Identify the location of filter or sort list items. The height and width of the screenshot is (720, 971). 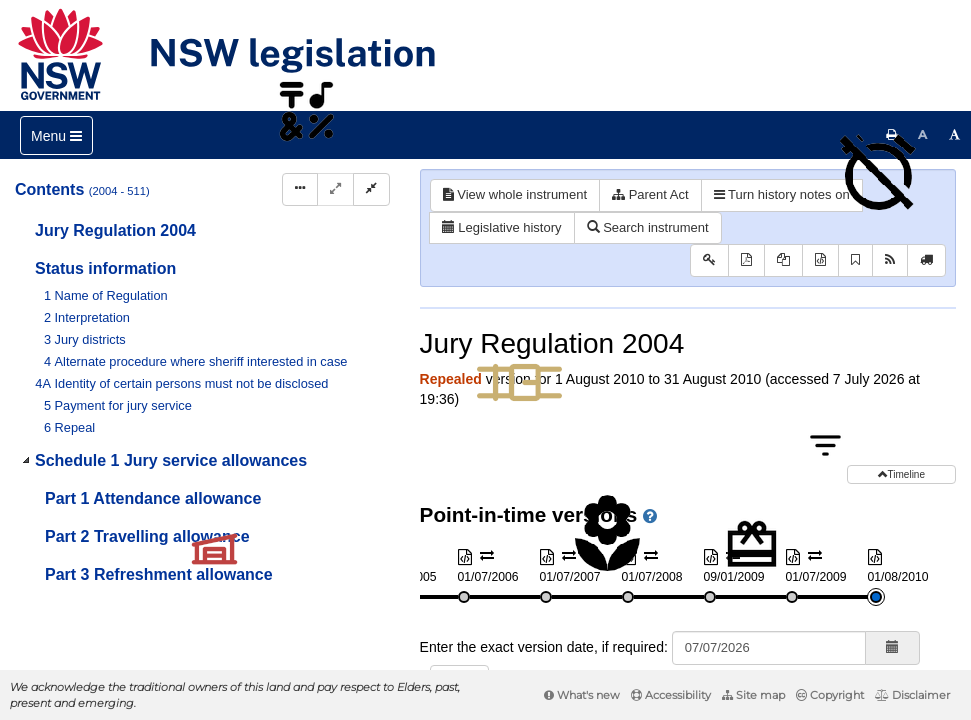
(825, 445).